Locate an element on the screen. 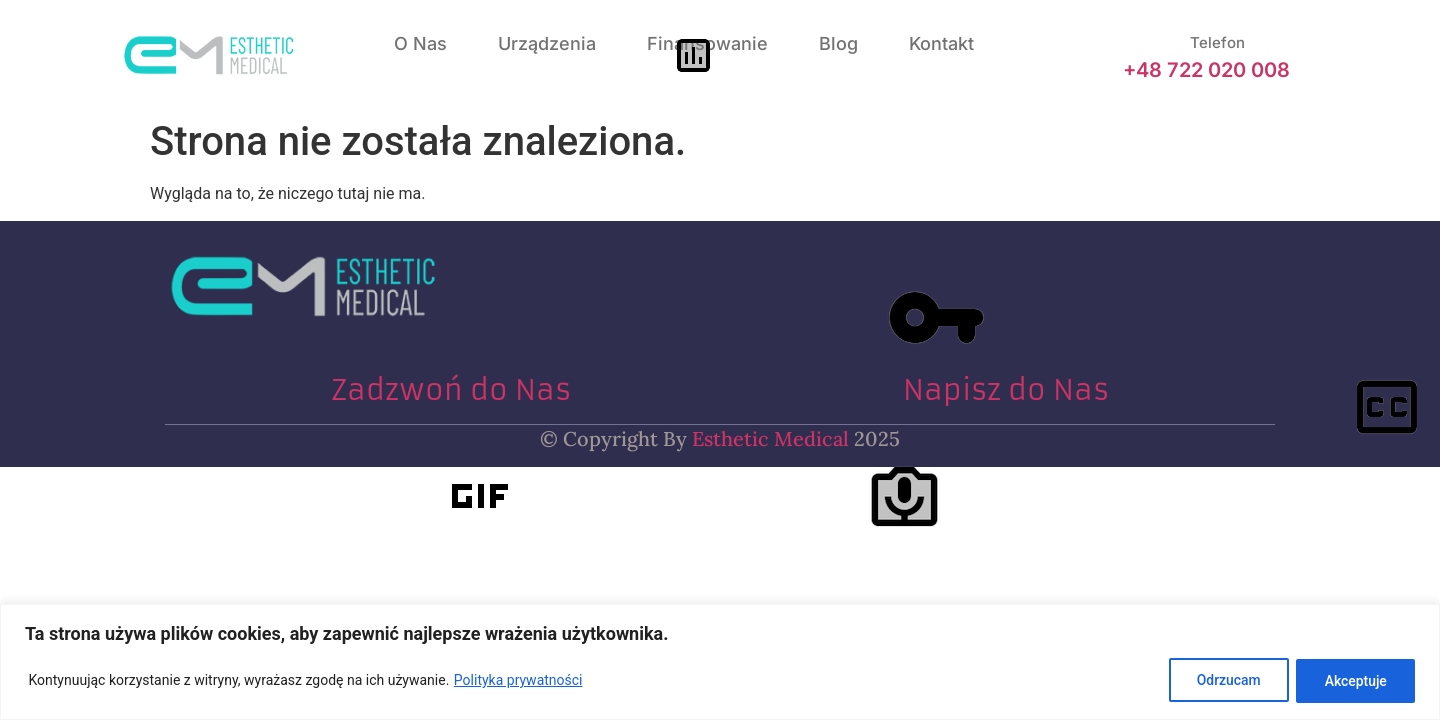 The height and width of the screenshot is (720, 1440). enable closed captions for video content is located at coordinates (1387, 407).